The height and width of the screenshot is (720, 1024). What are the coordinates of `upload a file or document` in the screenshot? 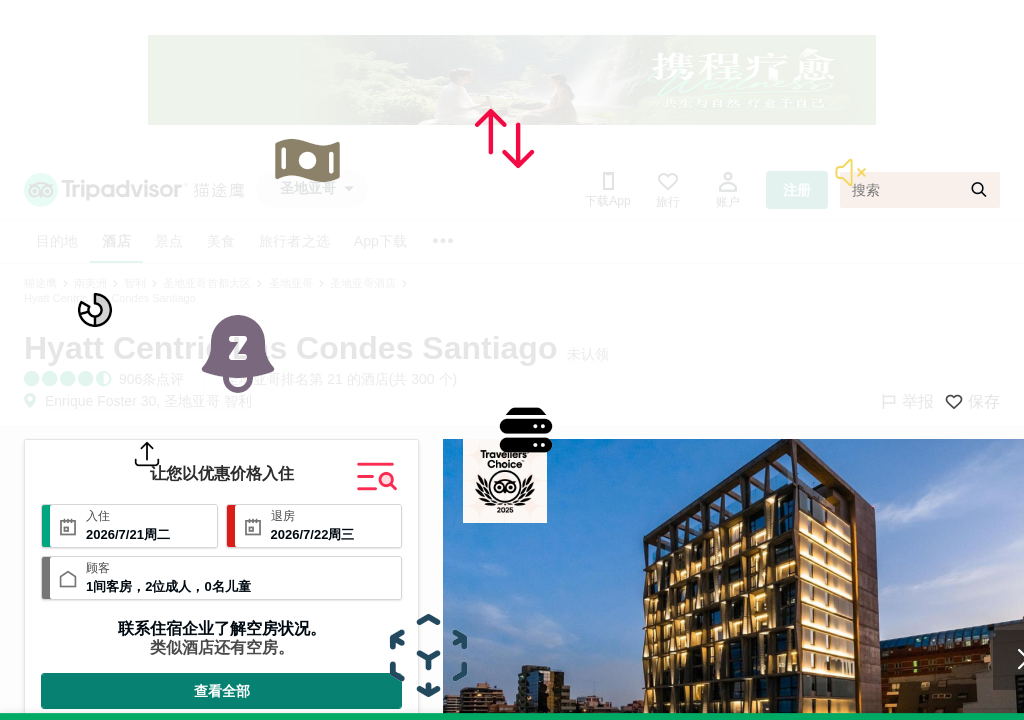 It's located at (147, 454).